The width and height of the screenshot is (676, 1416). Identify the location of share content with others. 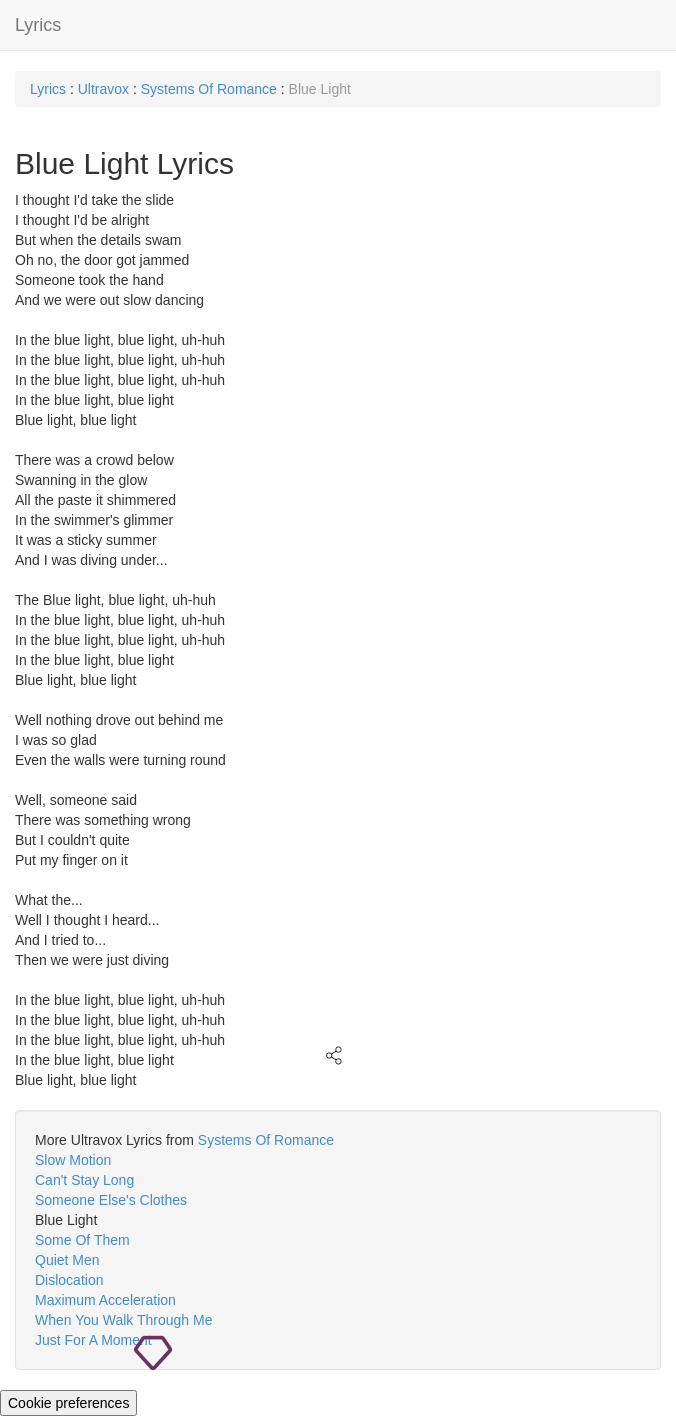
(334, 1055).